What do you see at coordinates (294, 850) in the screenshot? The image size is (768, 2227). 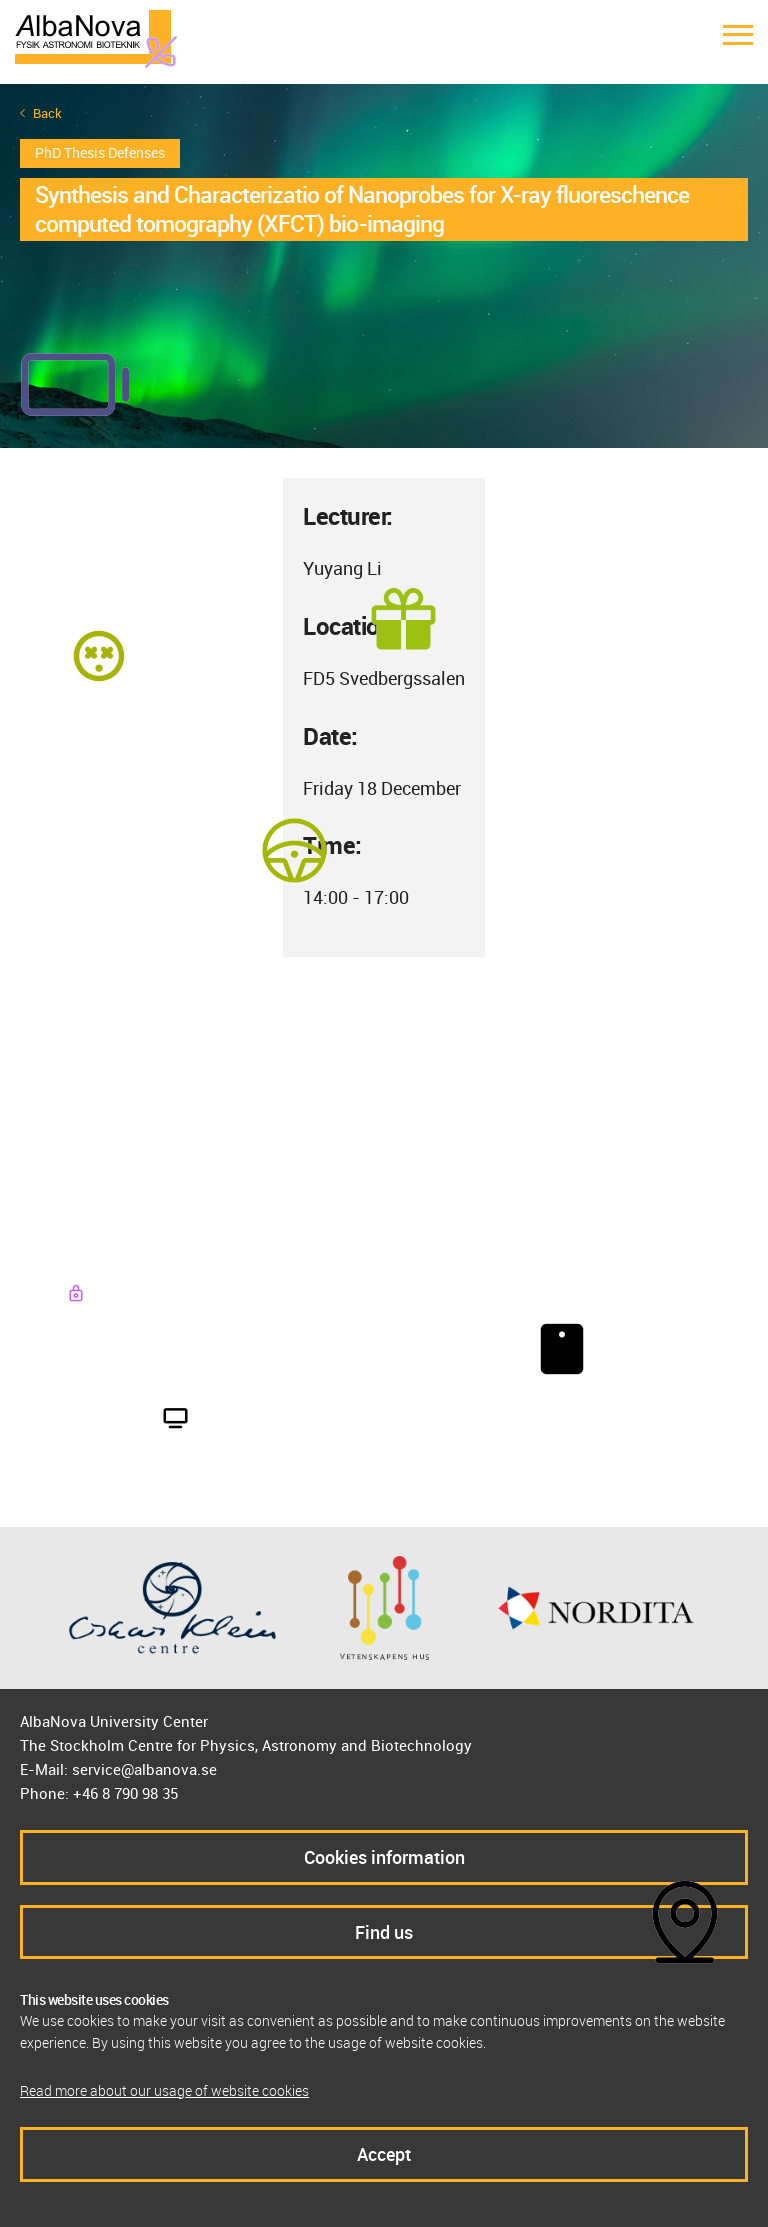 I see `access driving or navigation mode` at bounding box center [294, 850].